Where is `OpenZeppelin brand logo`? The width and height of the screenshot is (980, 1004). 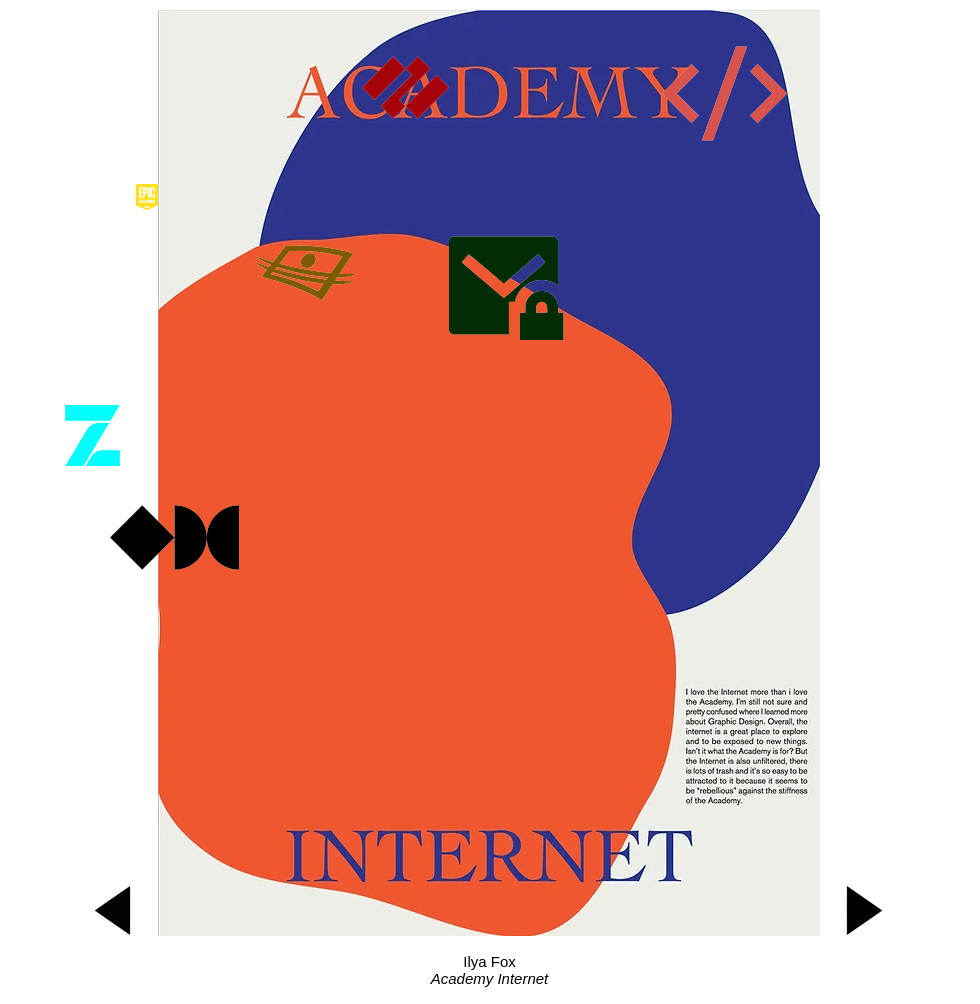 OpenZeppelin brand logo is located at coordinates (92, 435).